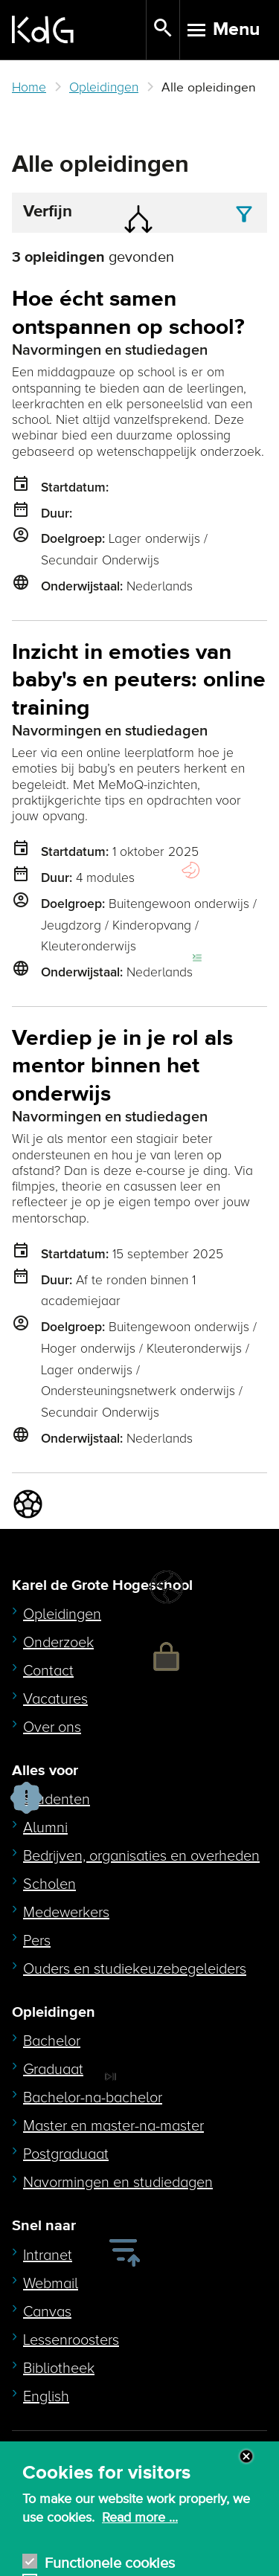 This screenshot has height=2576, width=279. I want to click on toggle between play and pause for media playback, so click(110, 2076).